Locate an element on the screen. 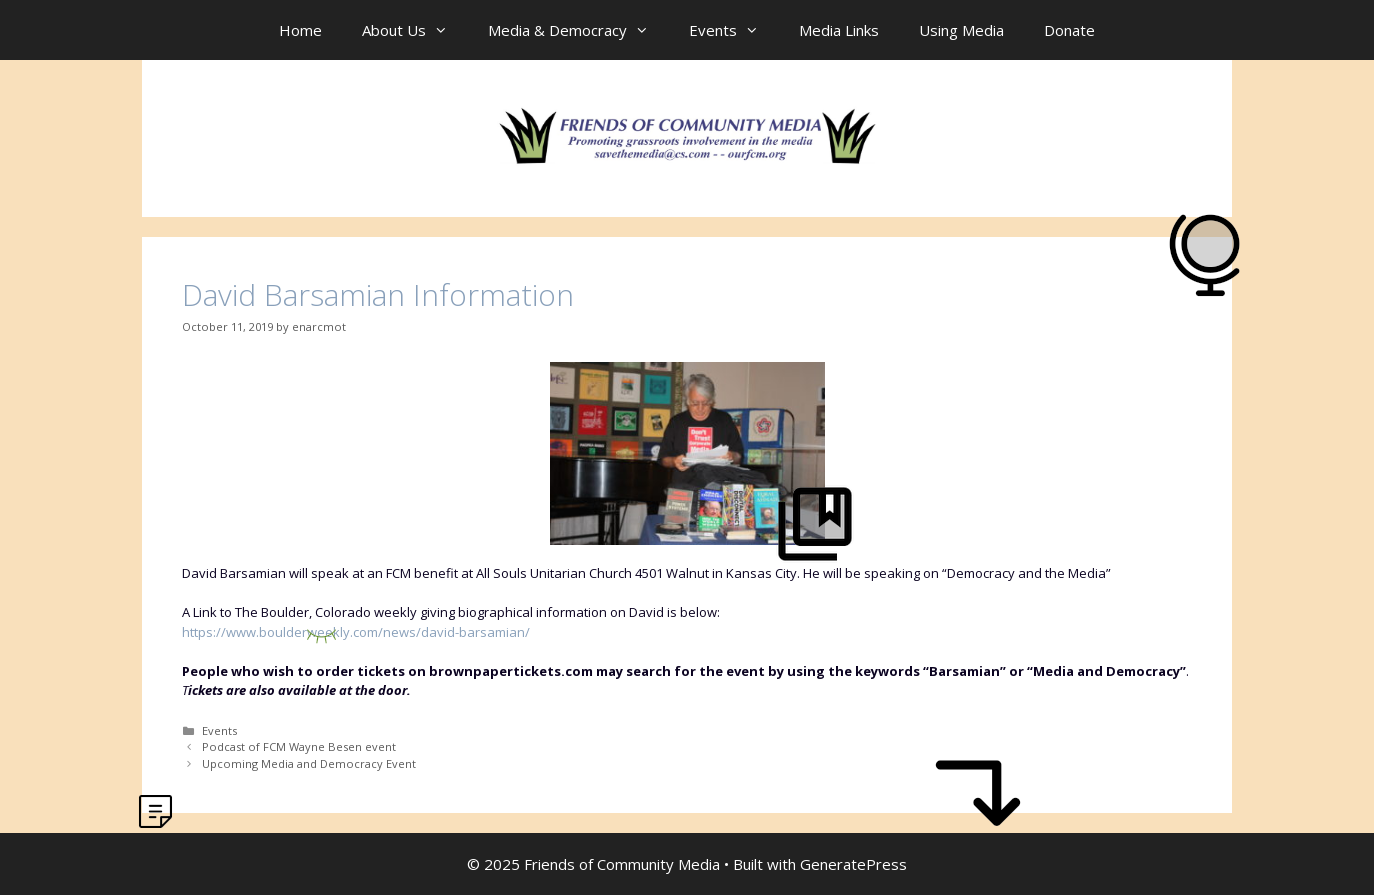 The width and height of the screenshot is (1374, 895). move content right then down is located at coordinates (978, 790).